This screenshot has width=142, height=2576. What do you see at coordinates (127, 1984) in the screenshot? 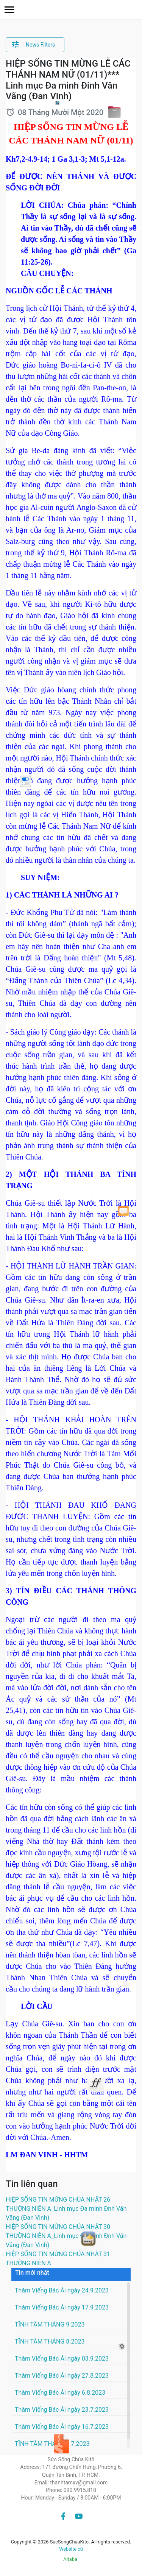
I see `indicates battery at 70% charge` at bounding box center [127, 1984].